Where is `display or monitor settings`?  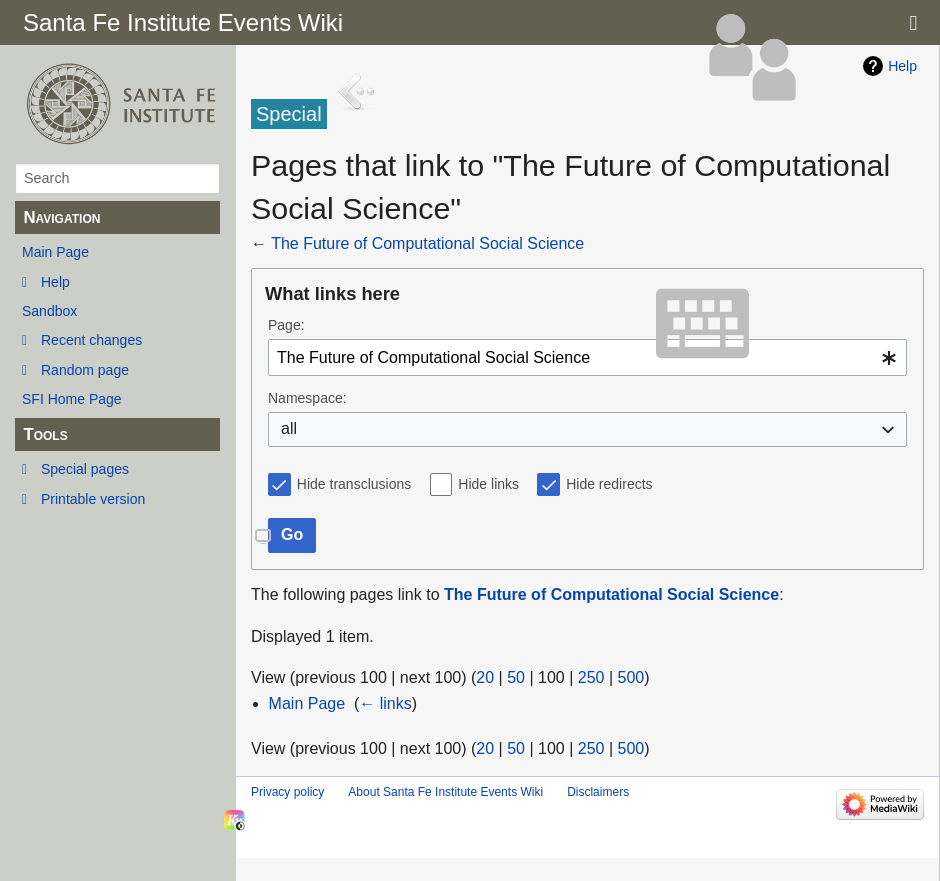 display or monitor settings is located at coordinates (263, 536).